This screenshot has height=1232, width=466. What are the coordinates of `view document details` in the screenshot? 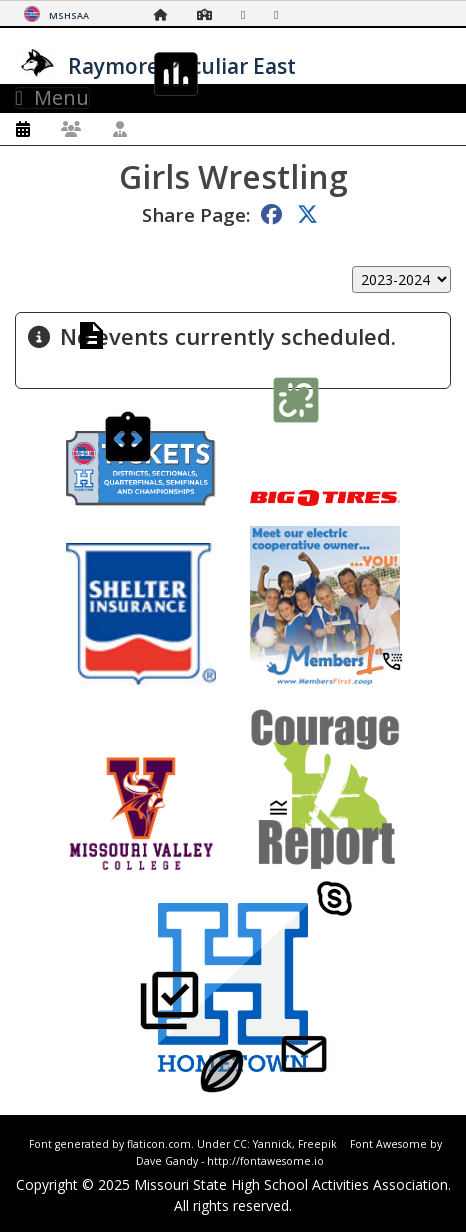 It's located at (91, 335).